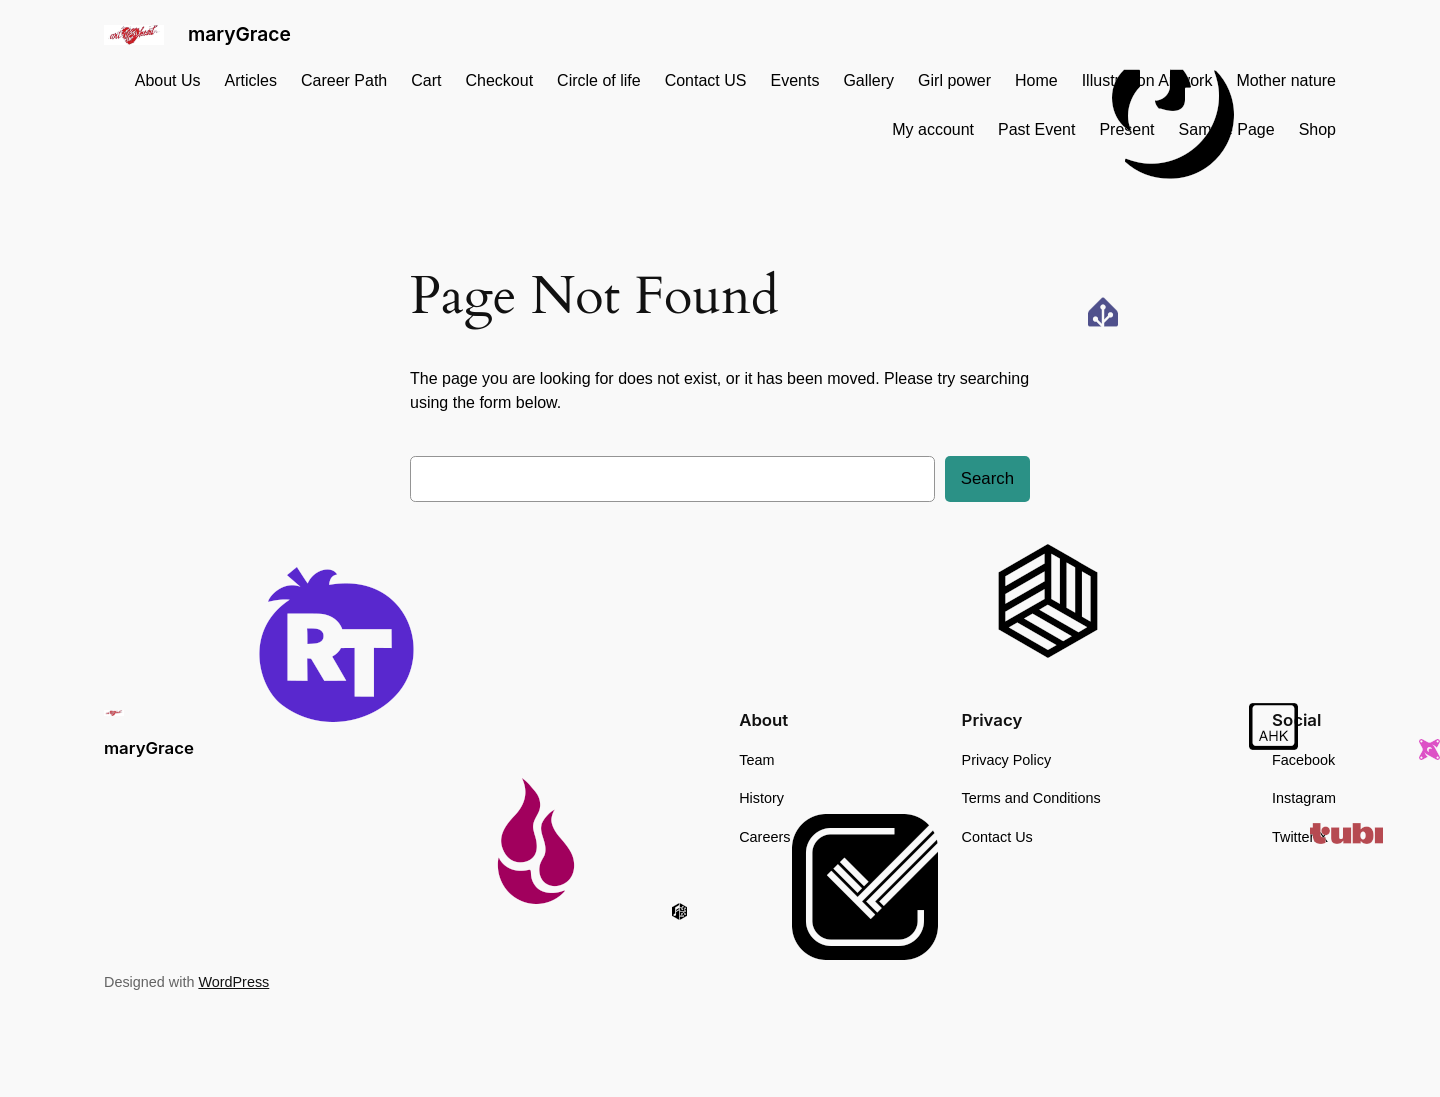 Image resolution: width=1440 pixels, height=1097 pixels. Describe the element at coordinates (1048, 601) in the screenshot. I see `open badges platform logo` at that location.